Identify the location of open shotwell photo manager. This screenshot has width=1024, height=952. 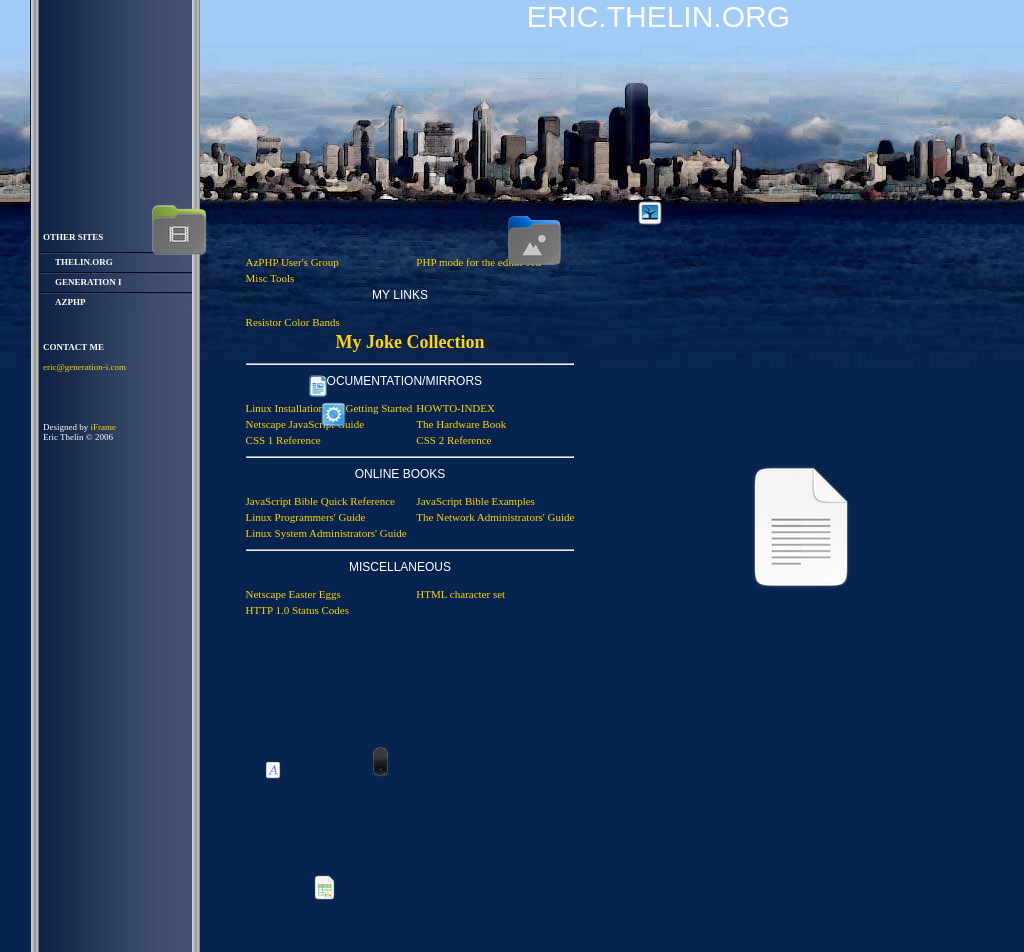
(650, 213).